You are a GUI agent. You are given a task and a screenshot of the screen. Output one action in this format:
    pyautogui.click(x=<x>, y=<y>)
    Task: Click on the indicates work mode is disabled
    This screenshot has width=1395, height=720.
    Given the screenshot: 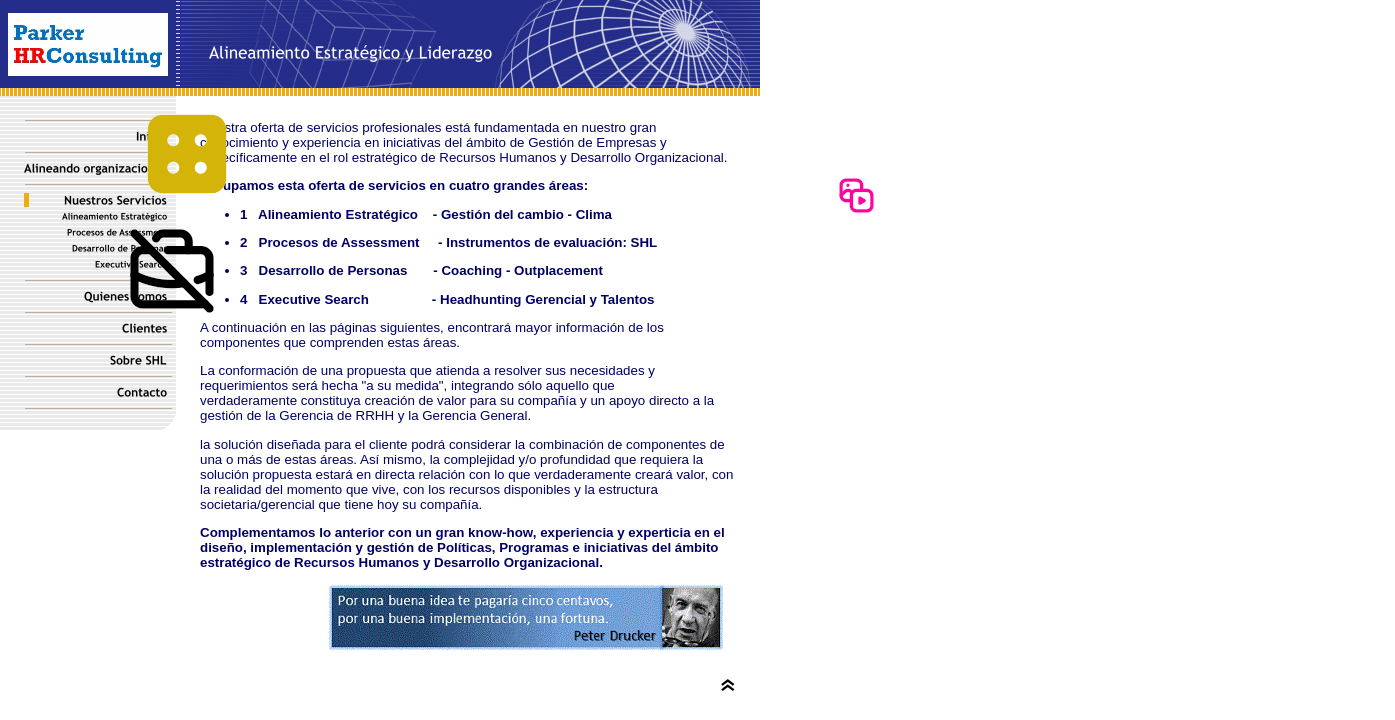 What is the action you would take?
    pyautogui.click(x=172, y=271)
    